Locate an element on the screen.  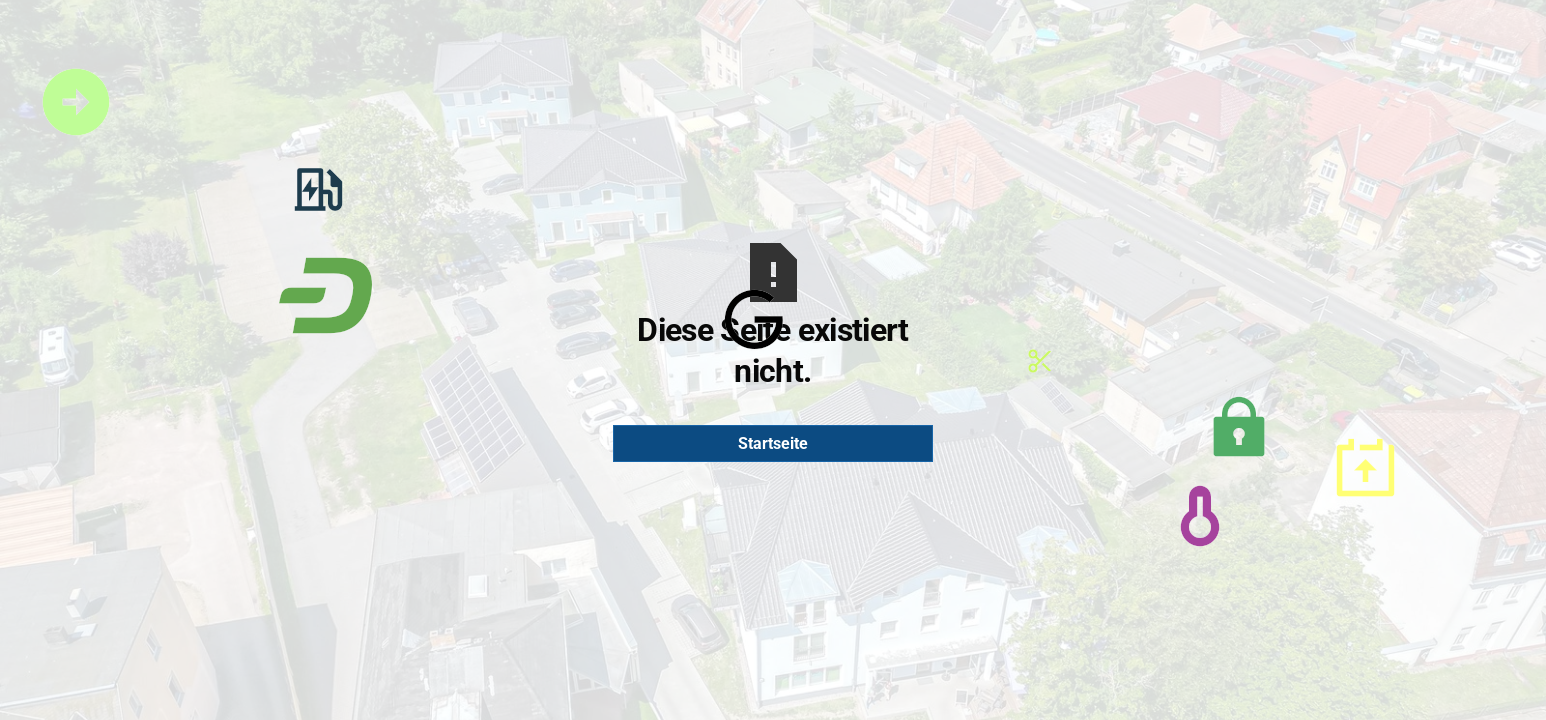
indicates a locked or secured item is located at coordinates (1239, 428).